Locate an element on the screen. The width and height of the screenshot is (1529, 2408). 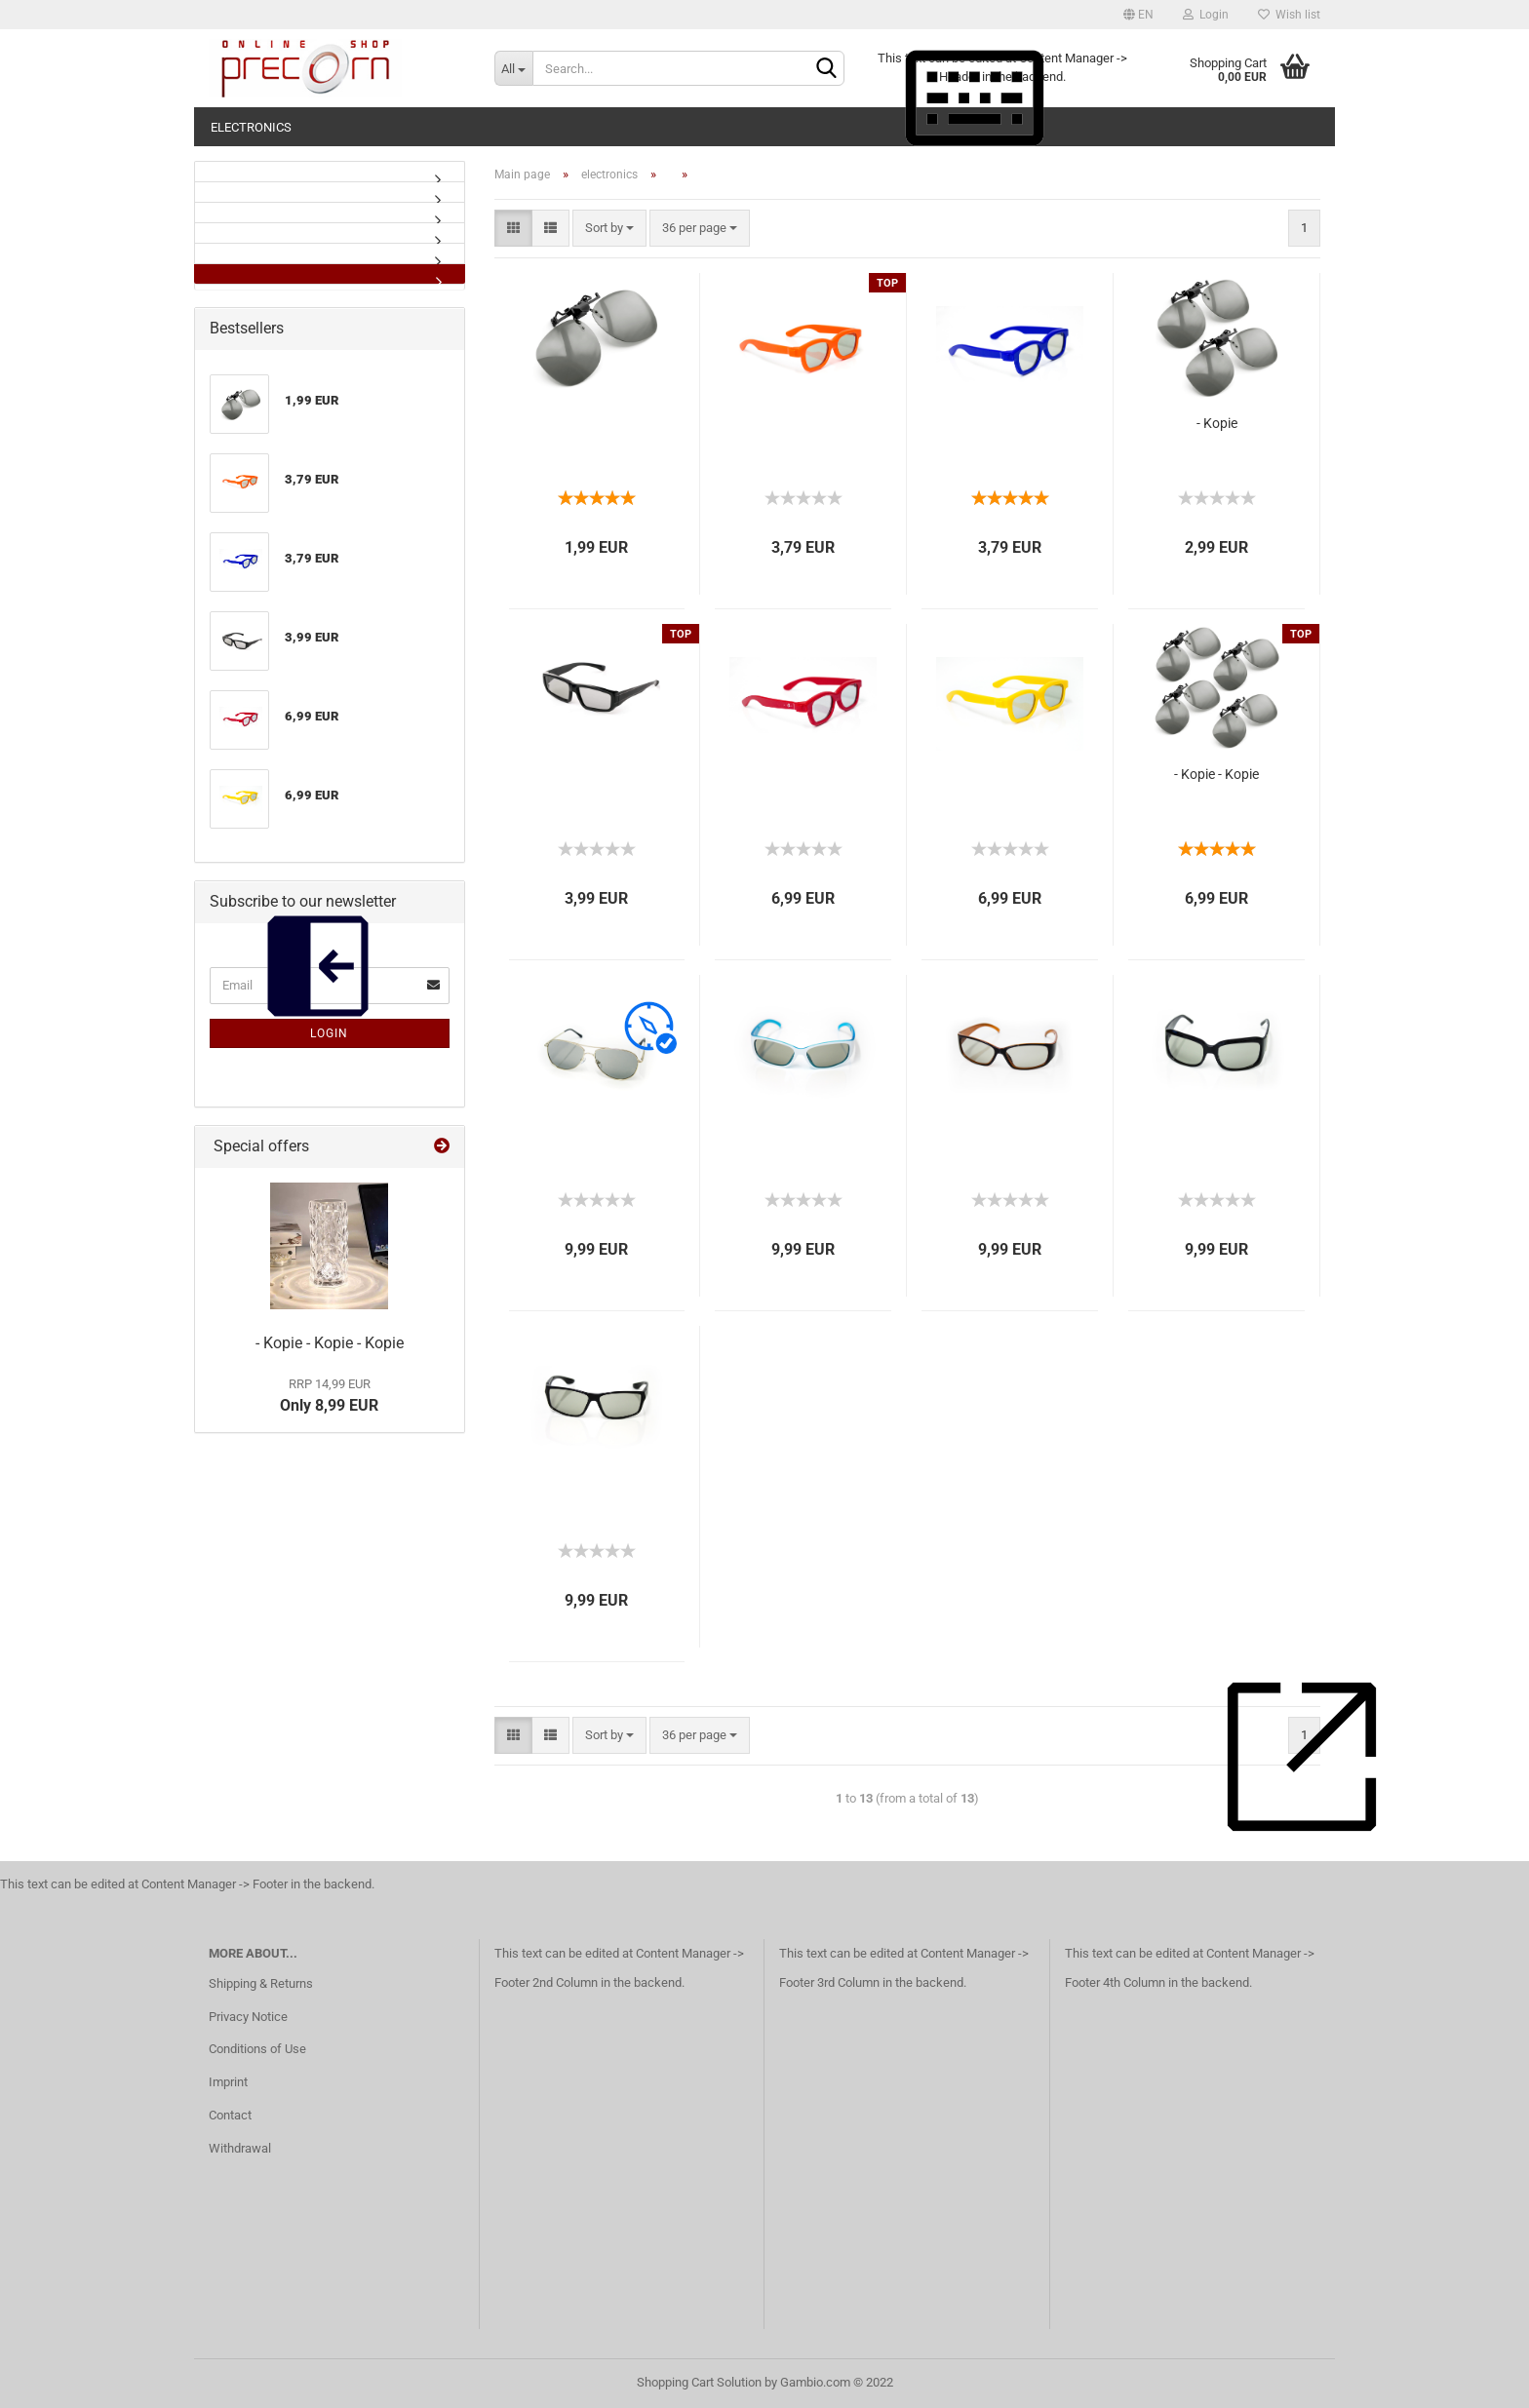
open link in a new window or tab is located at coordinates (1302, 1757).